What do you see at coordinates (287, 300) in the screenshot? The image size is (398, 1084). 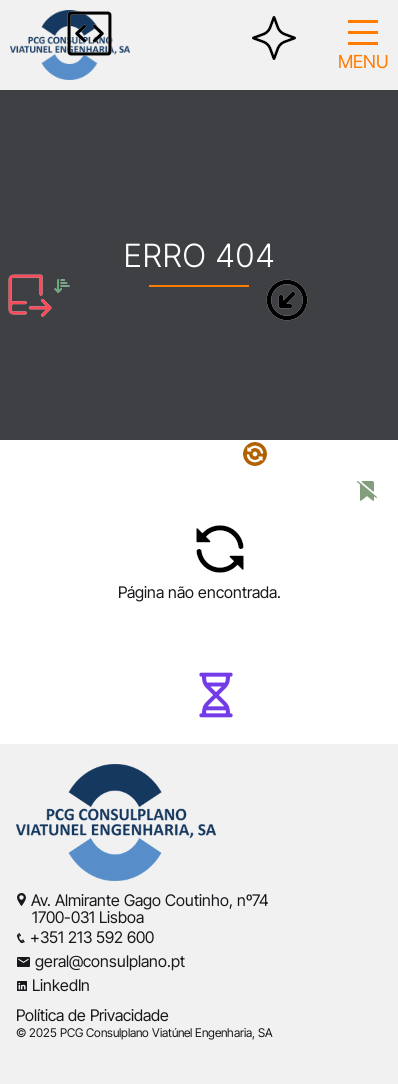 I see `navigate to previous or lower-left content` at bounding box center [287, 300].